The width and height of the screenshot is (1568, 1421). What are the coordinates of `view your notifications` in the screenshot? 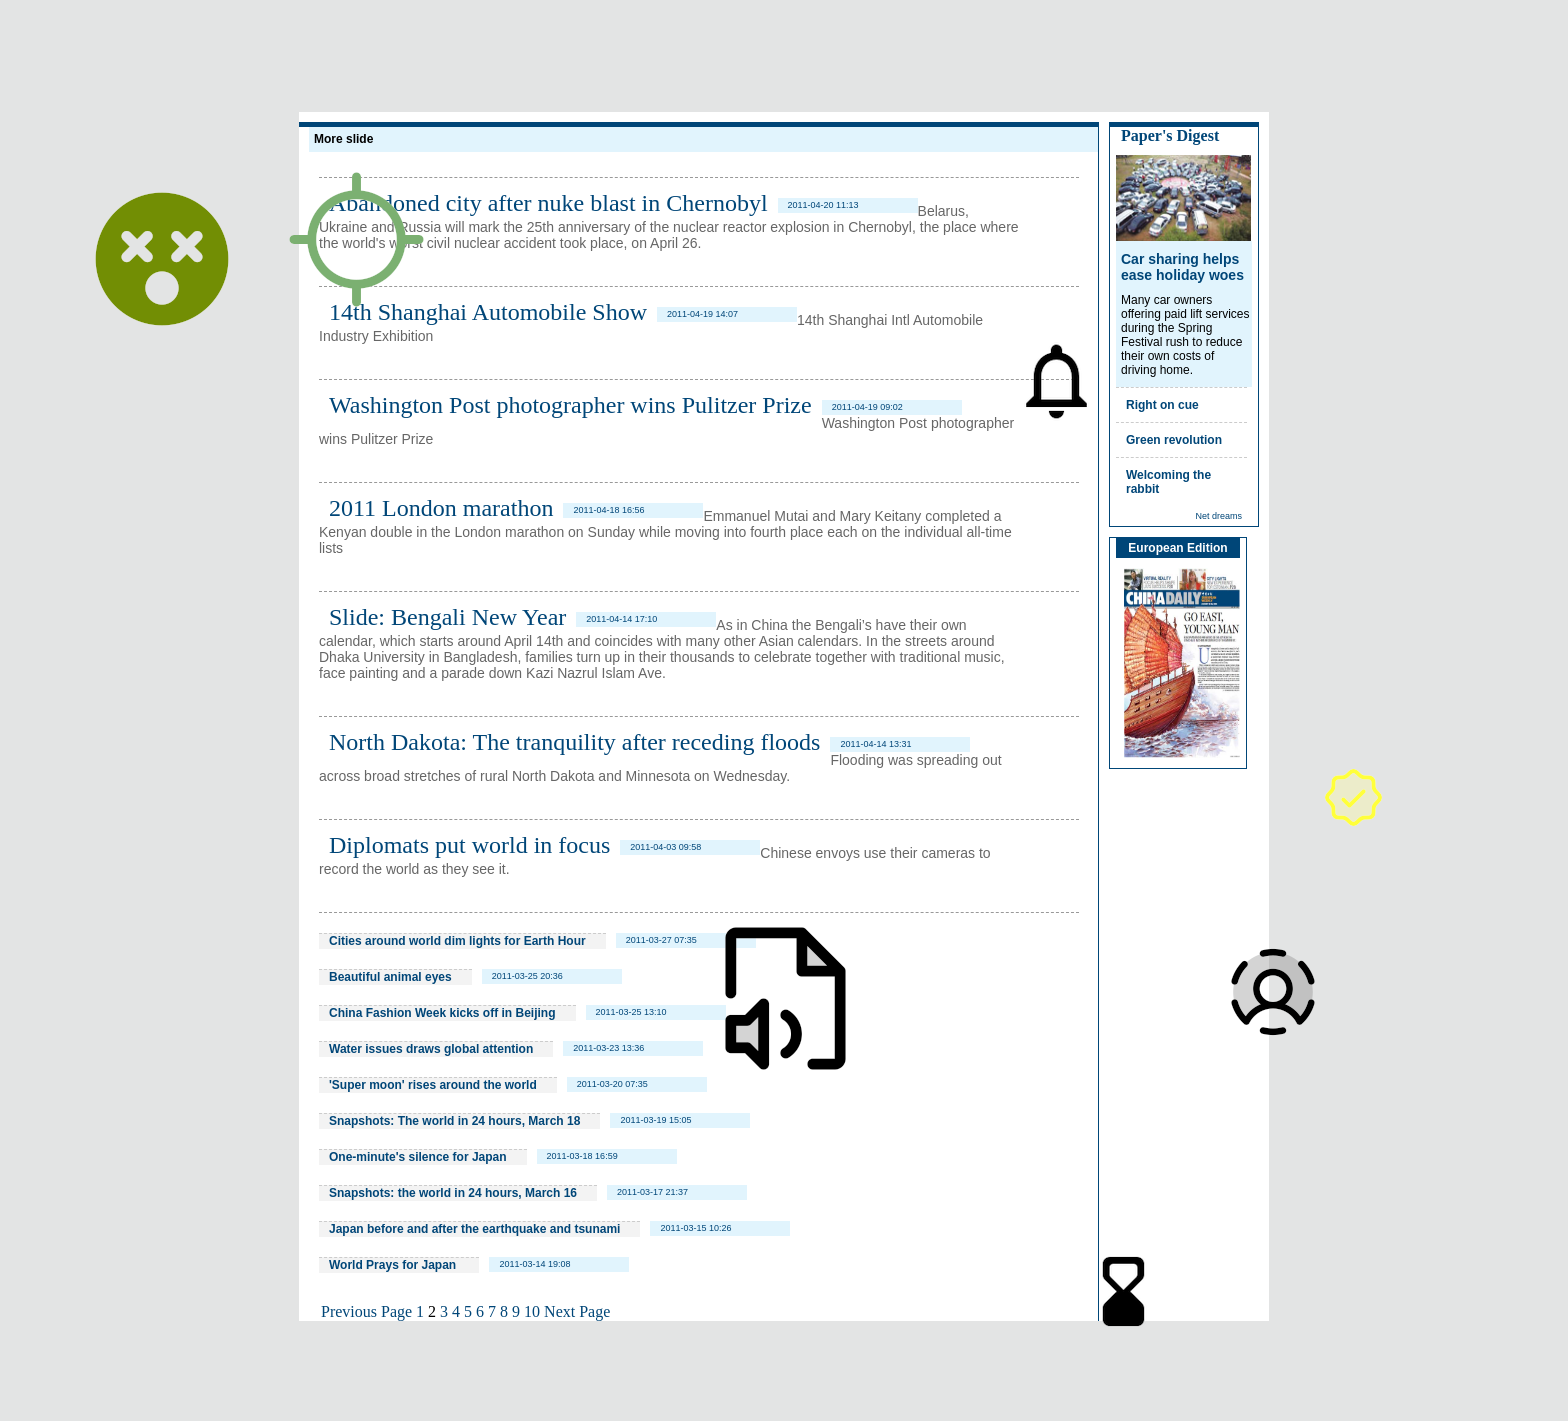 It's located at (1056, 380).